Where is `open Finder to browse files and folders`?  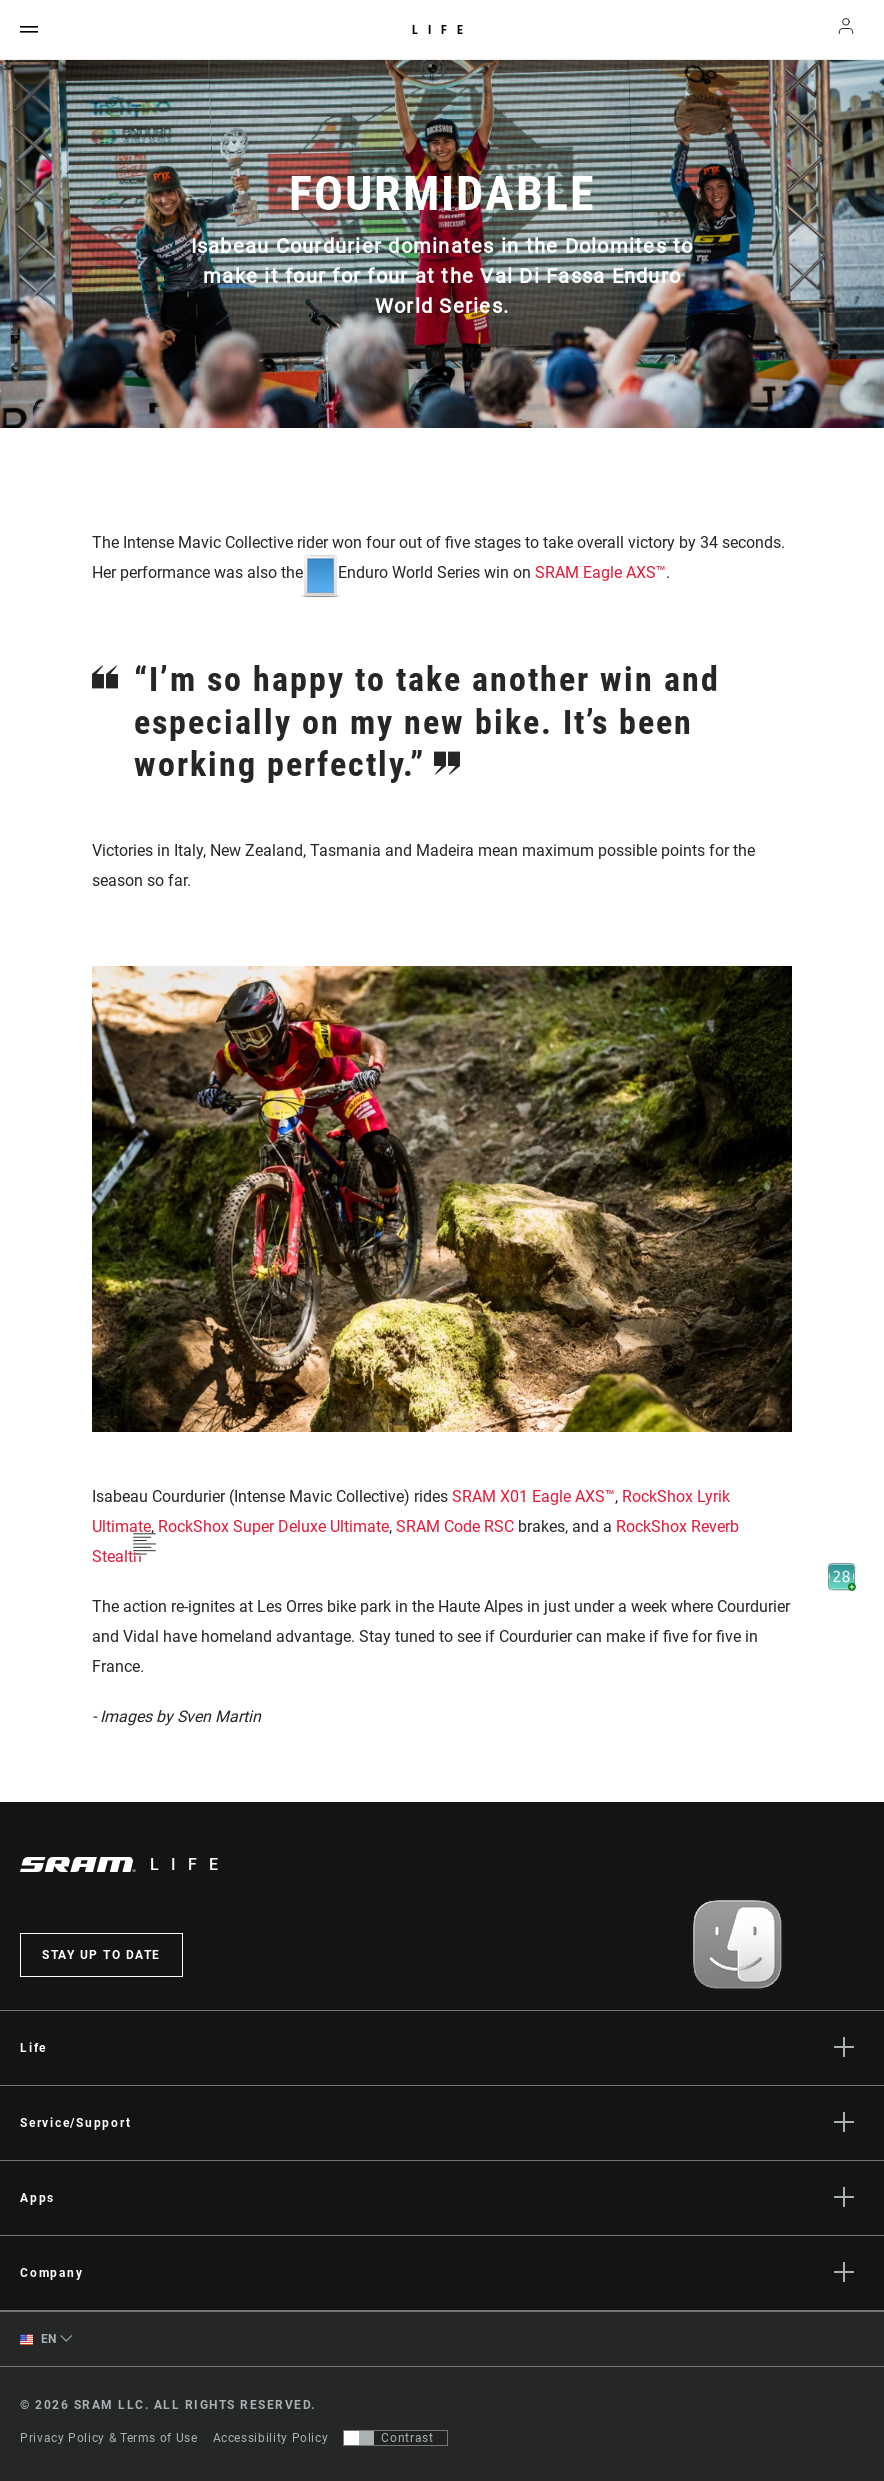
open Finder to browse files and folders is located at coordinates (737, 1944).